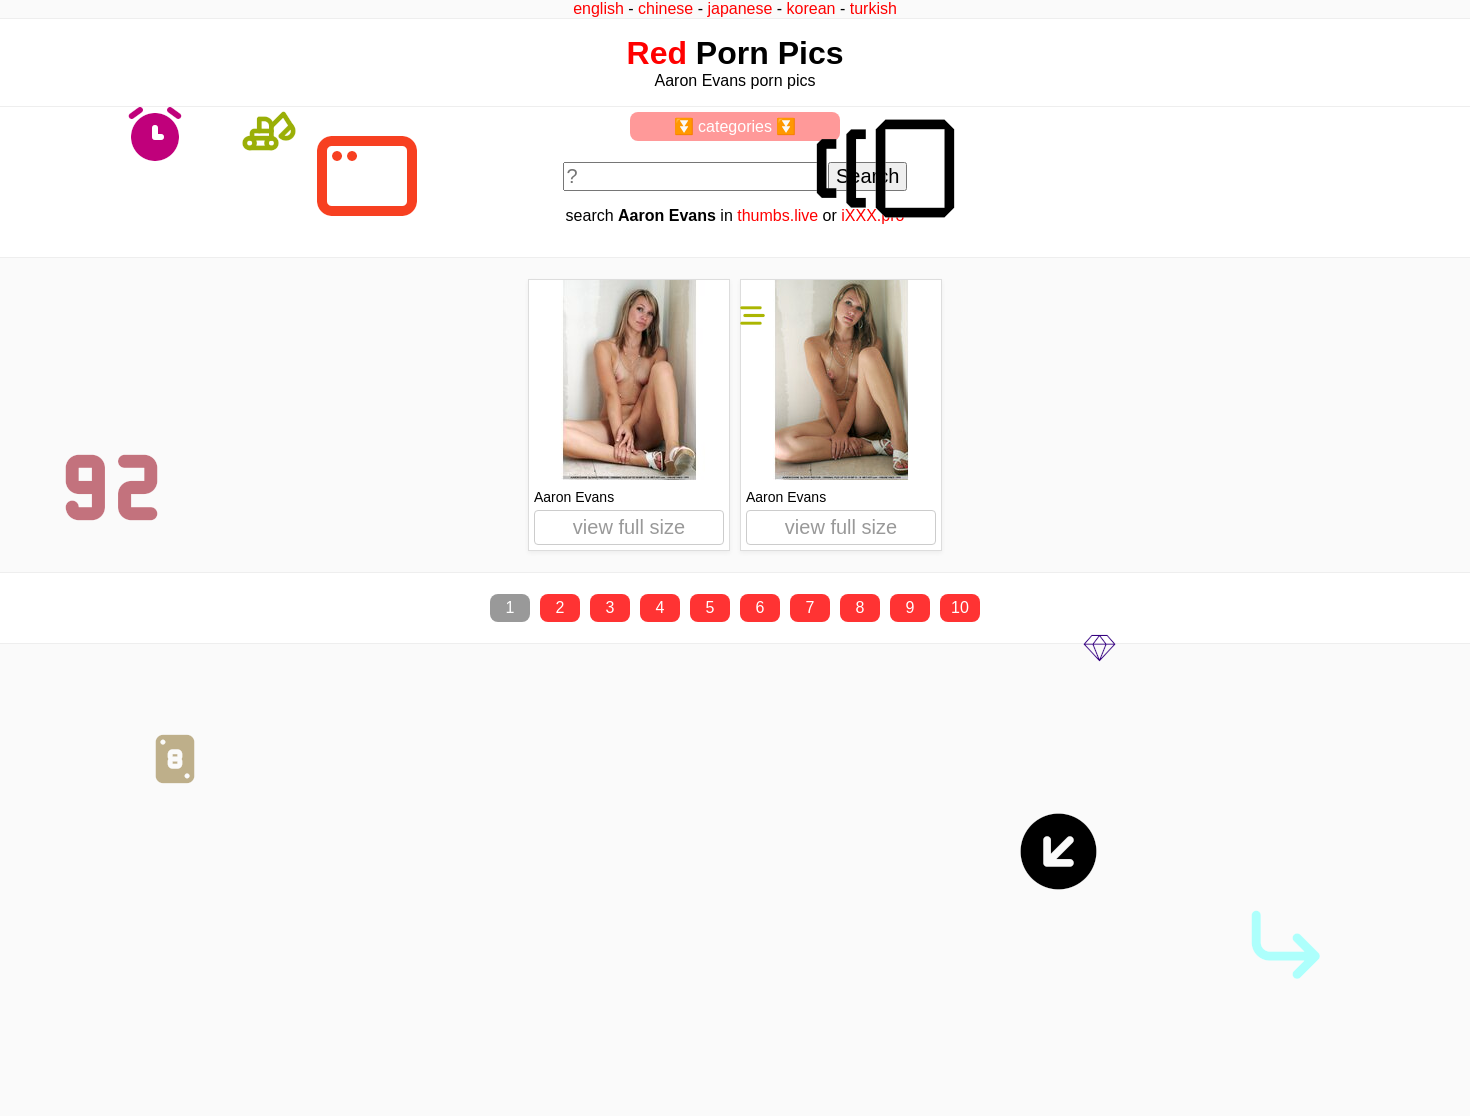 Image resolution: width=1470 pixels, height=1116 pixels. Describe the element at coordinates (175, 759) in the screenshot. I see `play the 8 card in a card game` at that location.